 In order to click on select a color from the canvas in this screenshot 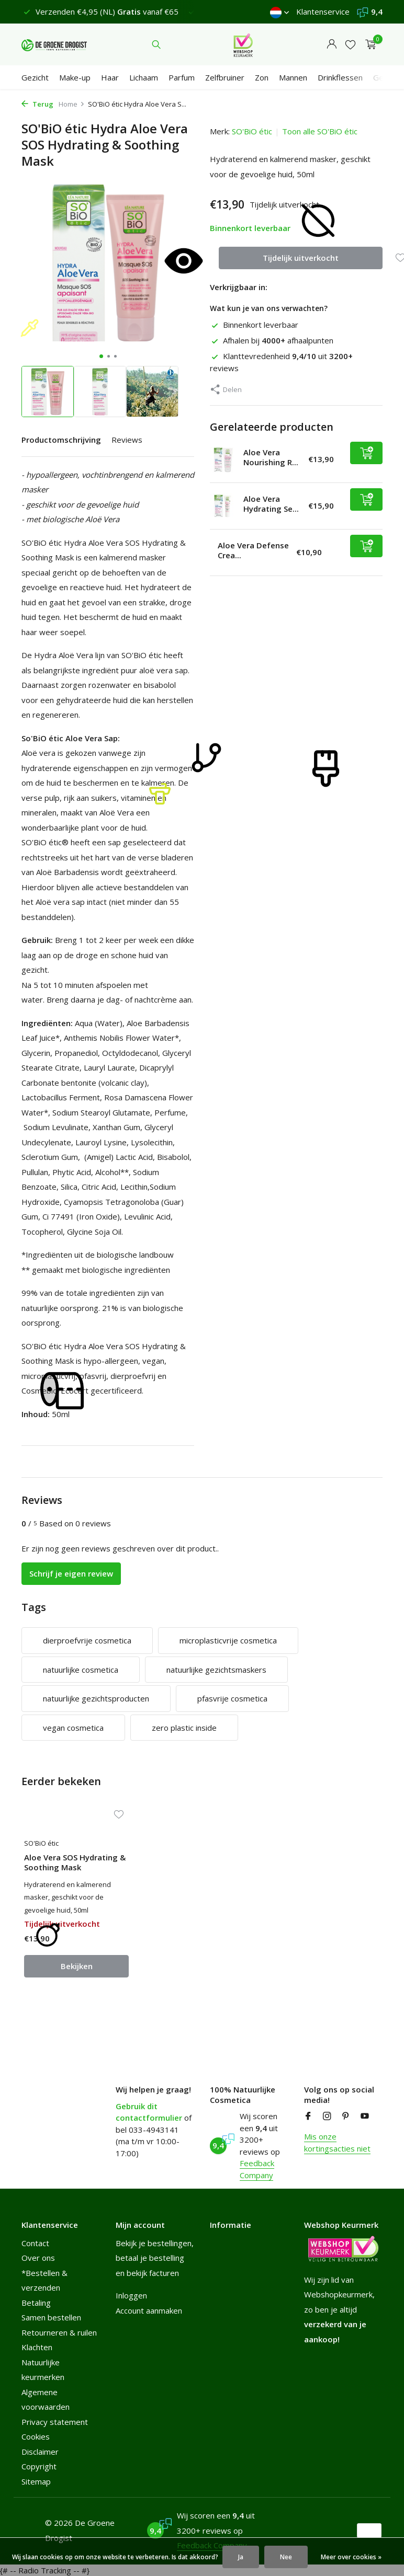, I will do `click(29, 328)`.